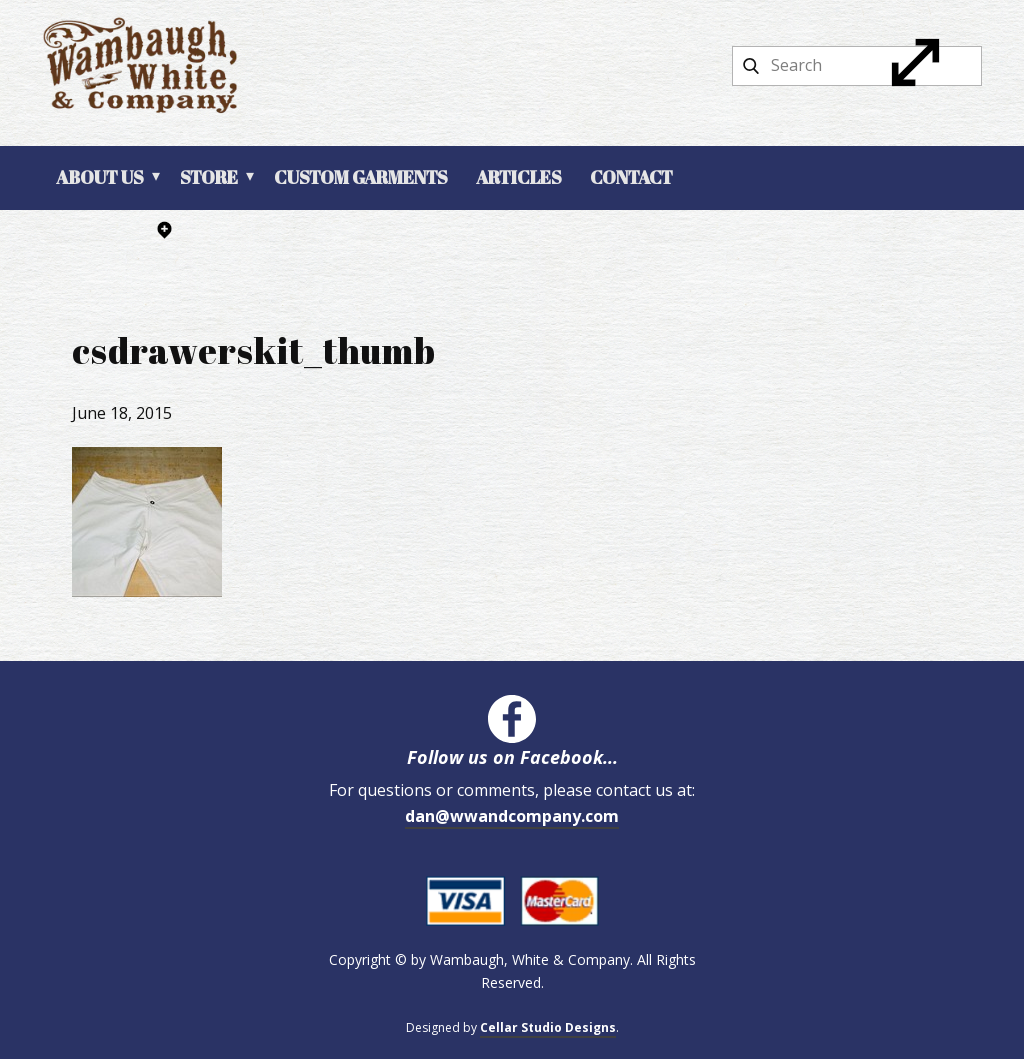 The width and height of the screenshot is (1024, 1059). Describe the element at coordinates (164, 229) in the screenshot. I see `add a new location pin` at that location.